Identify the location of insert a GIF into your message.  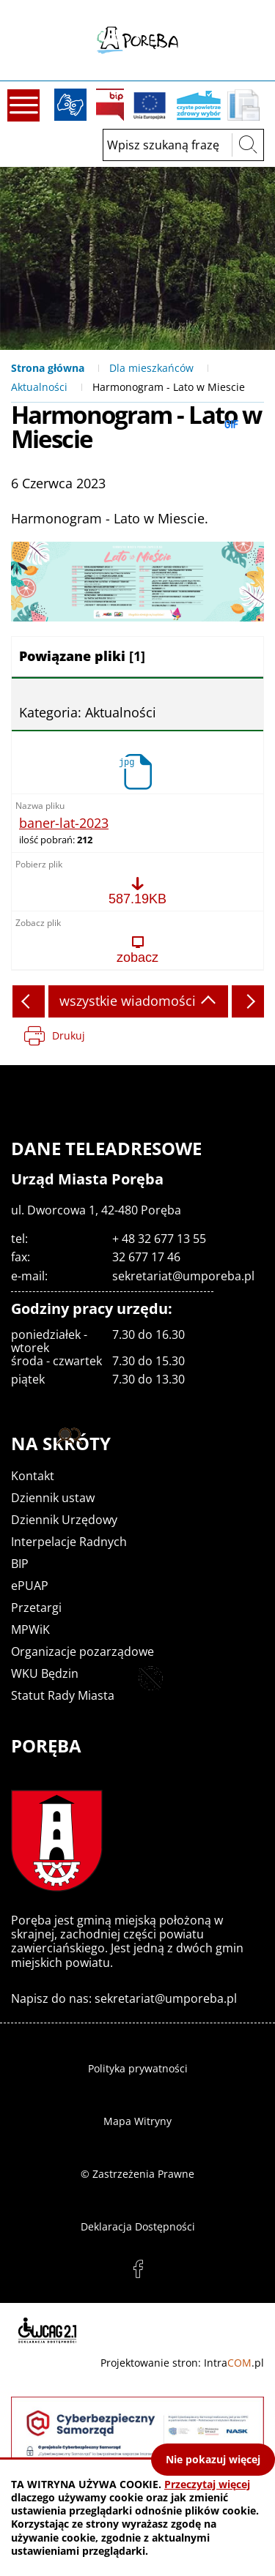
(231, 424).